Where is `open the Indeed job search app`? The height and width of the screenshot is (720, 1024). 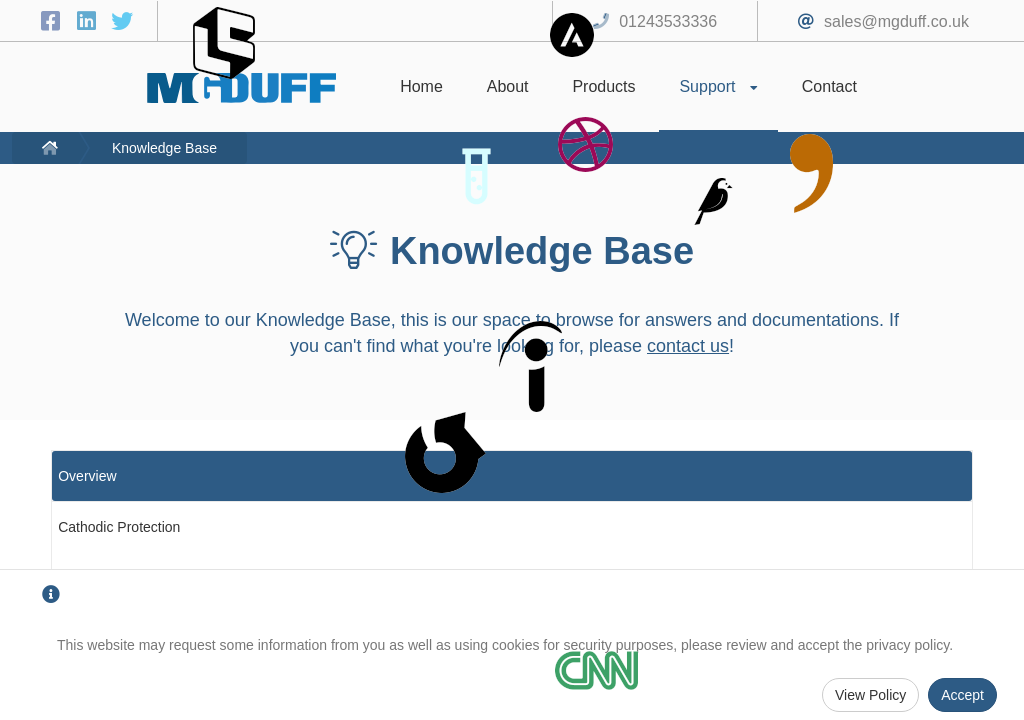
open the Indeed job search app is located at coordinates (530, 366).